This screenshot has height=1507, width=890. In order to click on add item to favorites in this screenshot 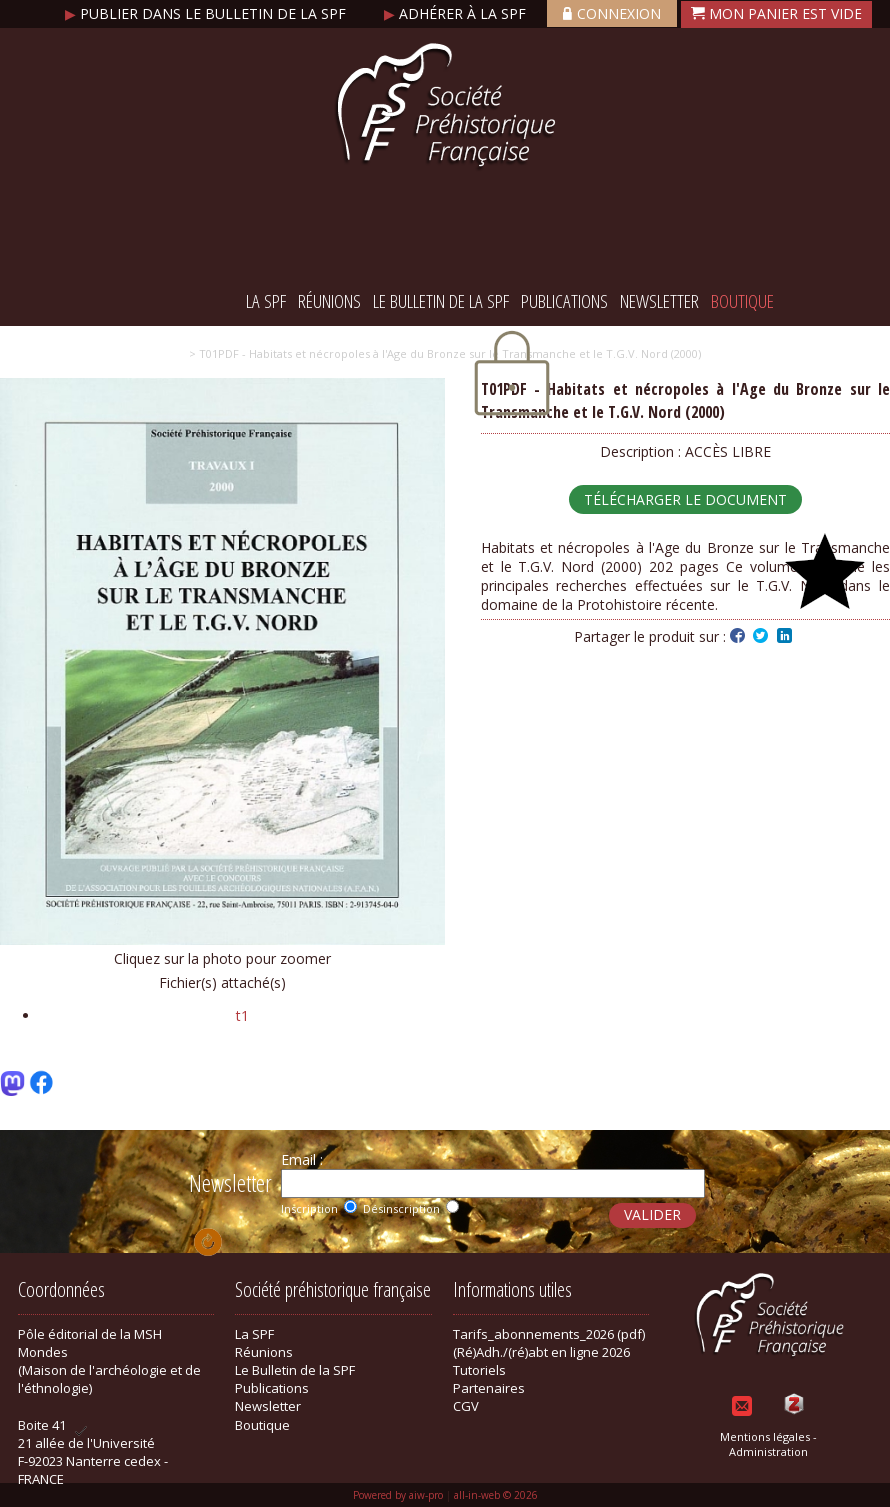, I will do `click(825, 573)`.